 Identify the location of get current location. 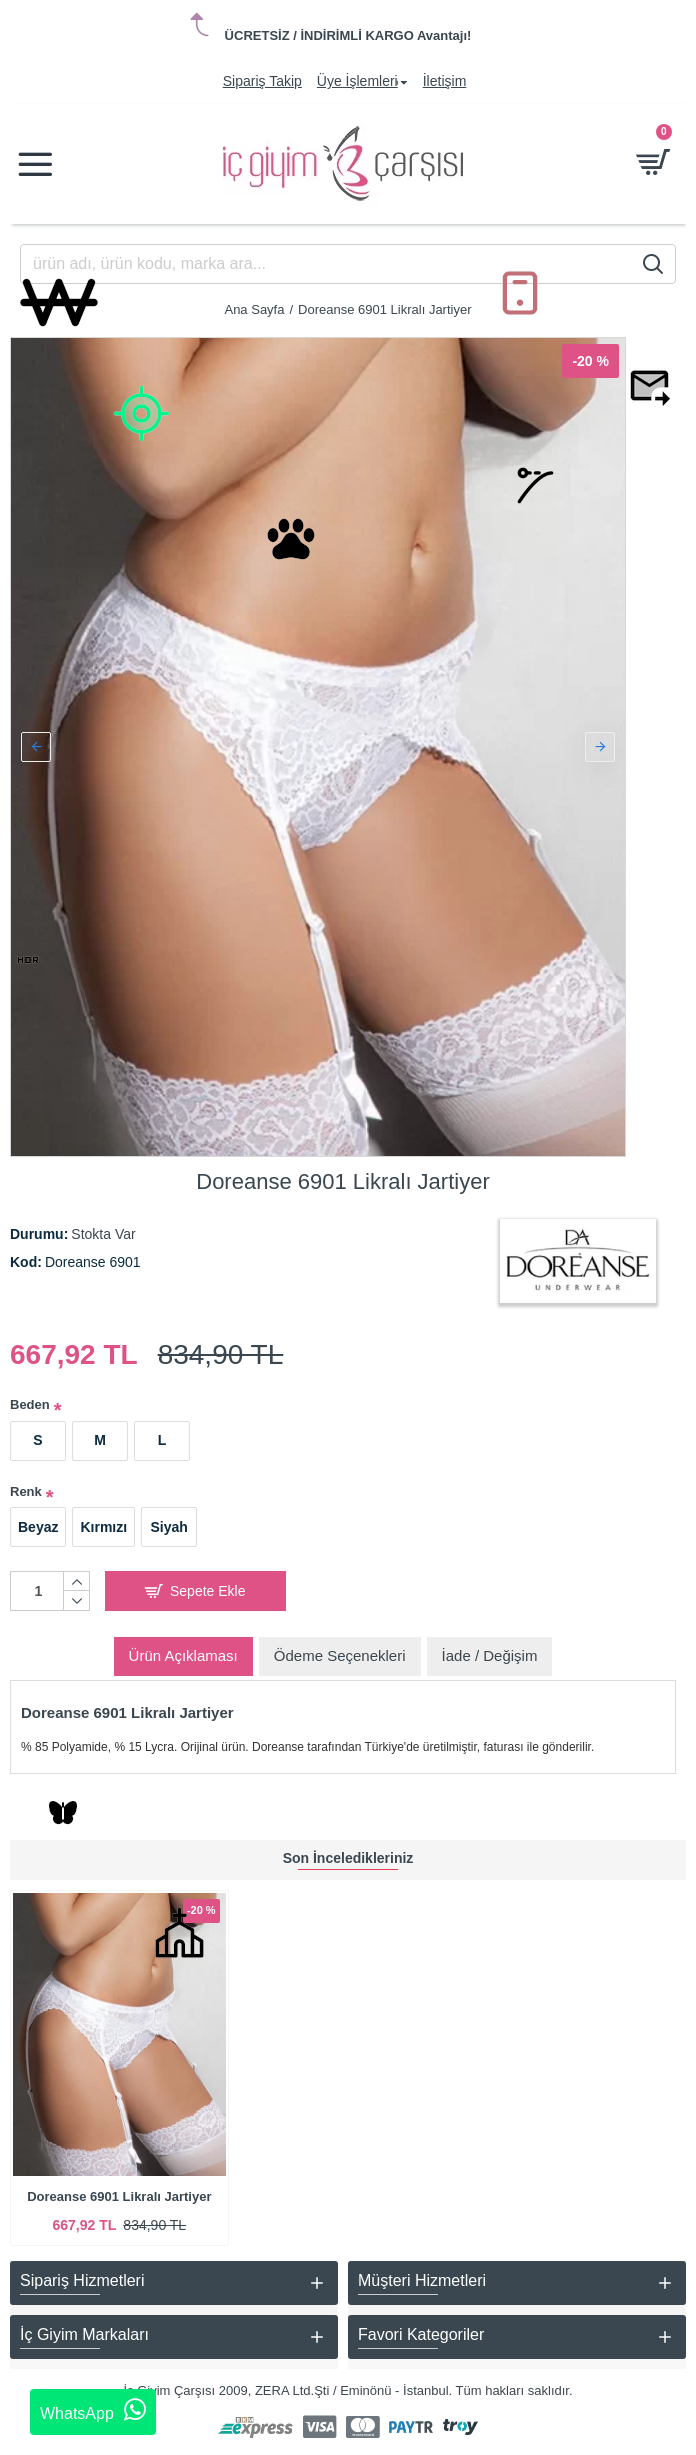
(141, 413).